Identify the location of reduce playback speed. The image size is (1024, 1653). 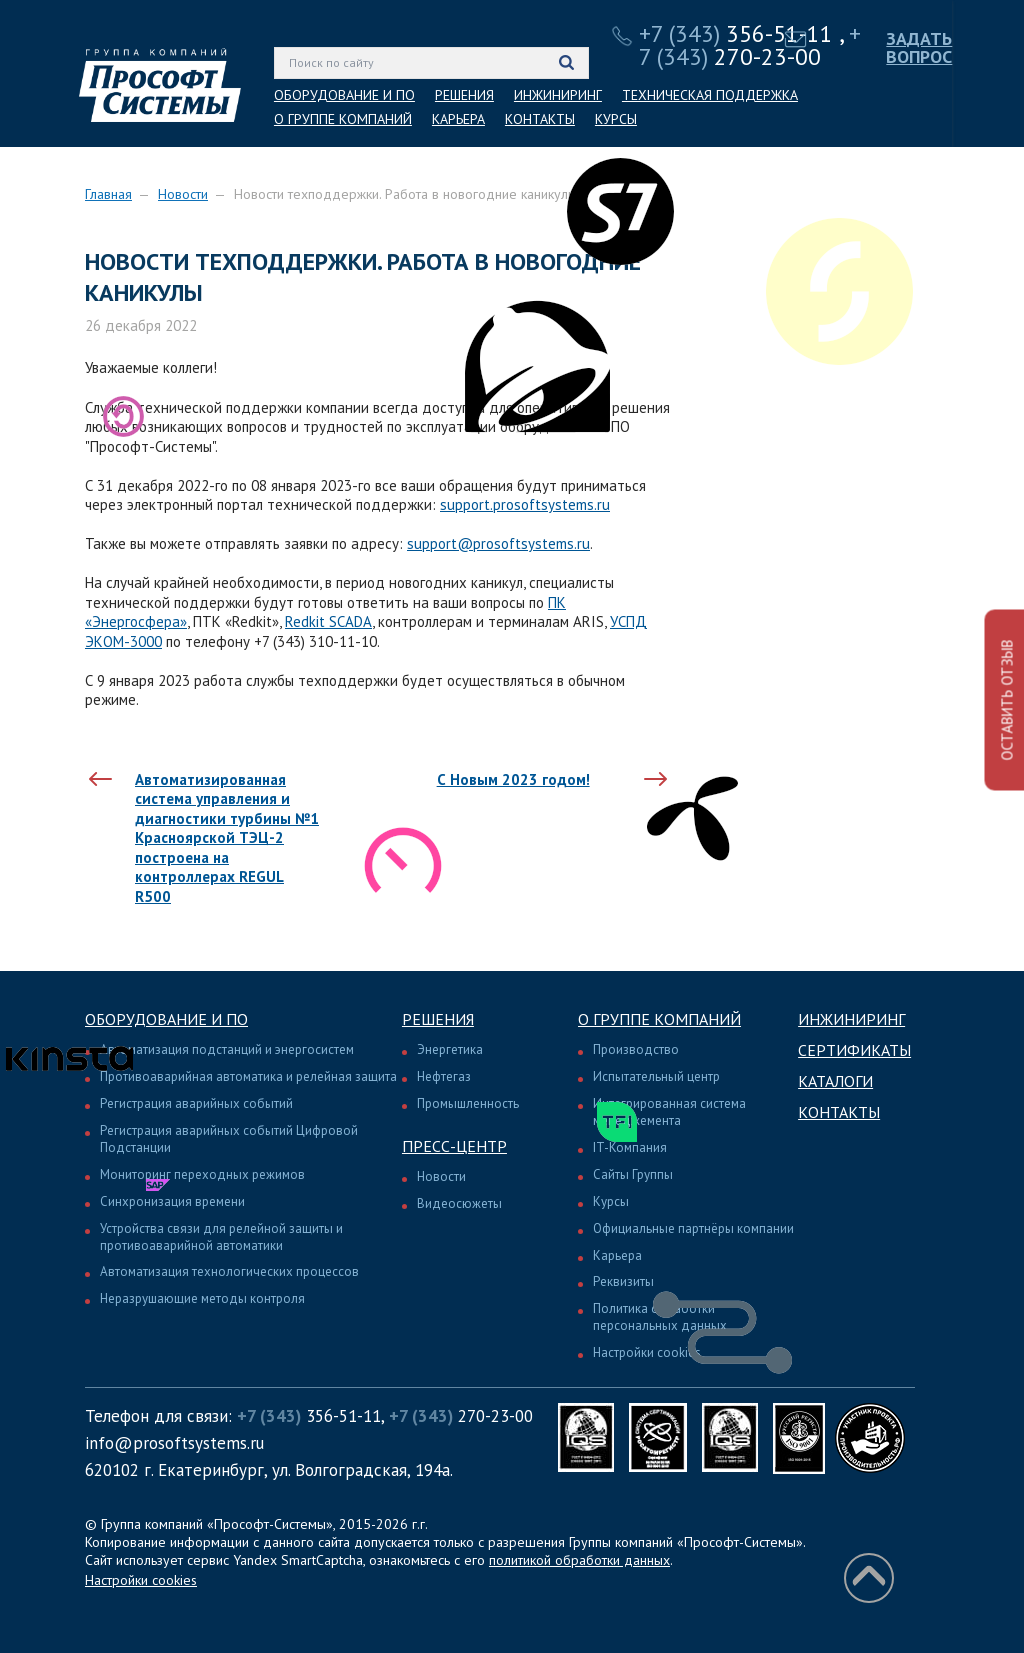
(403, 862).